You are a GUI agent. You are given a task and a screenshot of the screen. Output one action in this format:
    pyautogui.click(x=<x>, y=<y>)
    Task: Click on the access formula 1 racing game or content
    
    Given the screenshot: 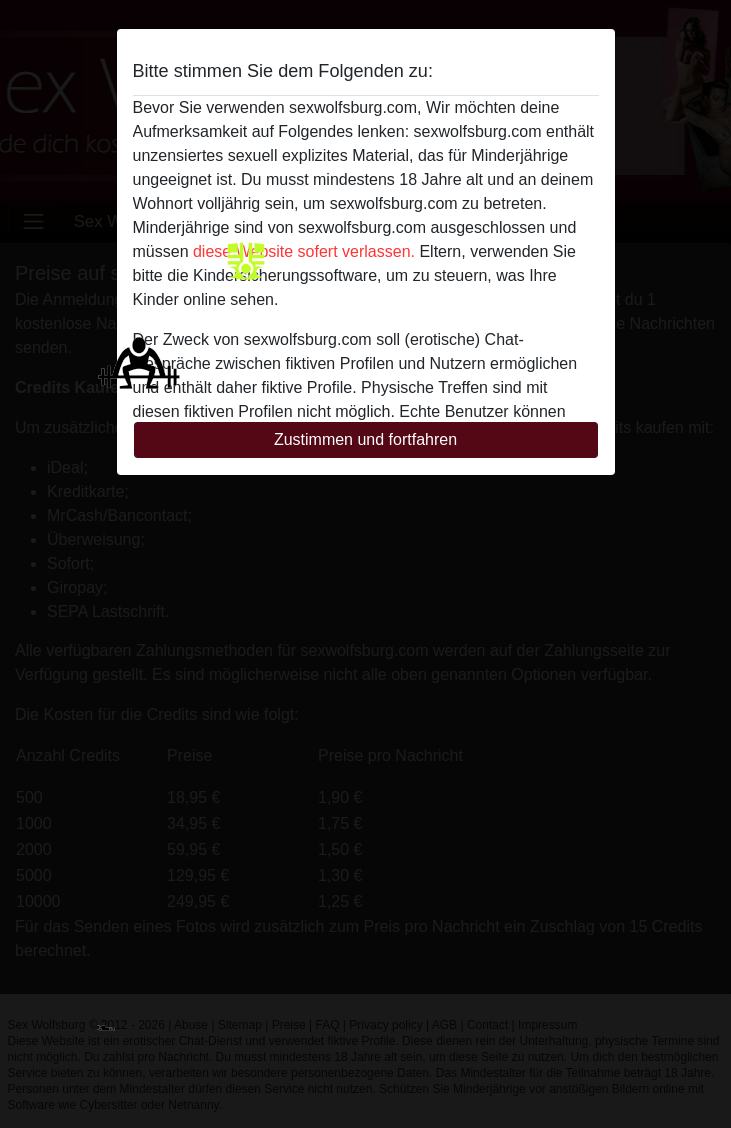 What is the action you would take?
    pyautogui.click(x=106, y=1028)
    